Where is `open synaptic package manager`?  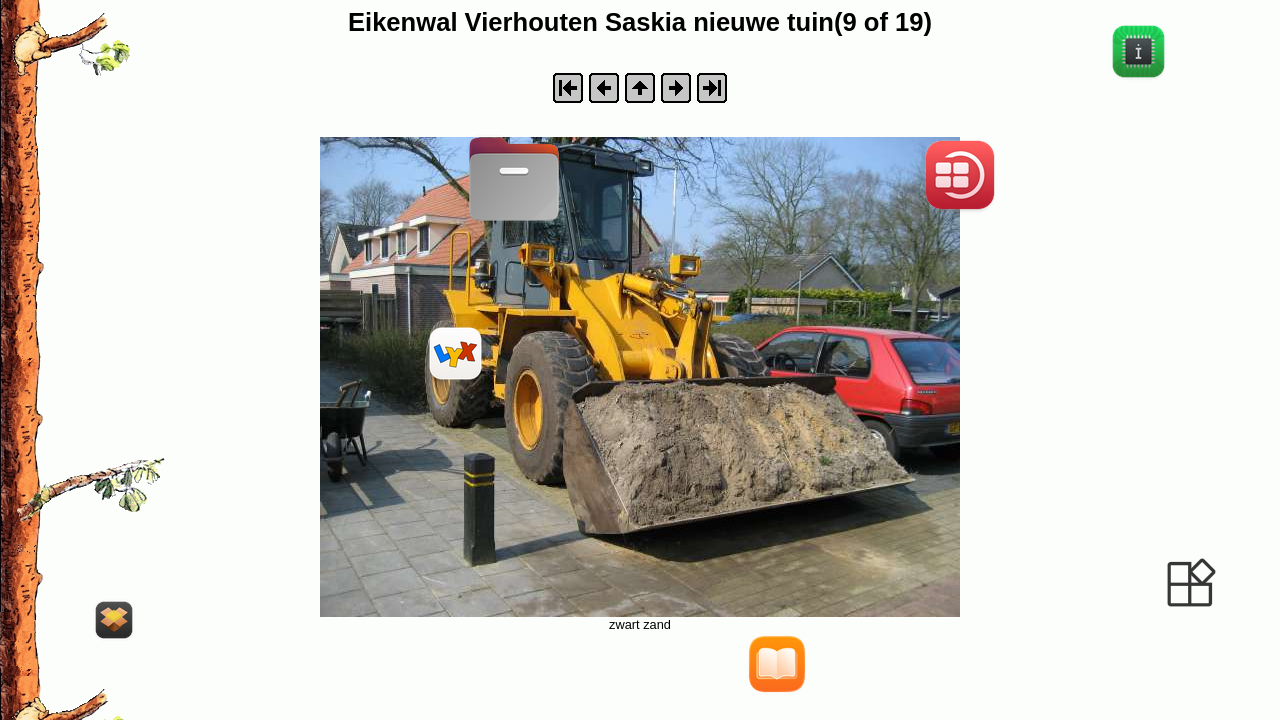 open synaptic package manager is located at coordinates (114, 620).